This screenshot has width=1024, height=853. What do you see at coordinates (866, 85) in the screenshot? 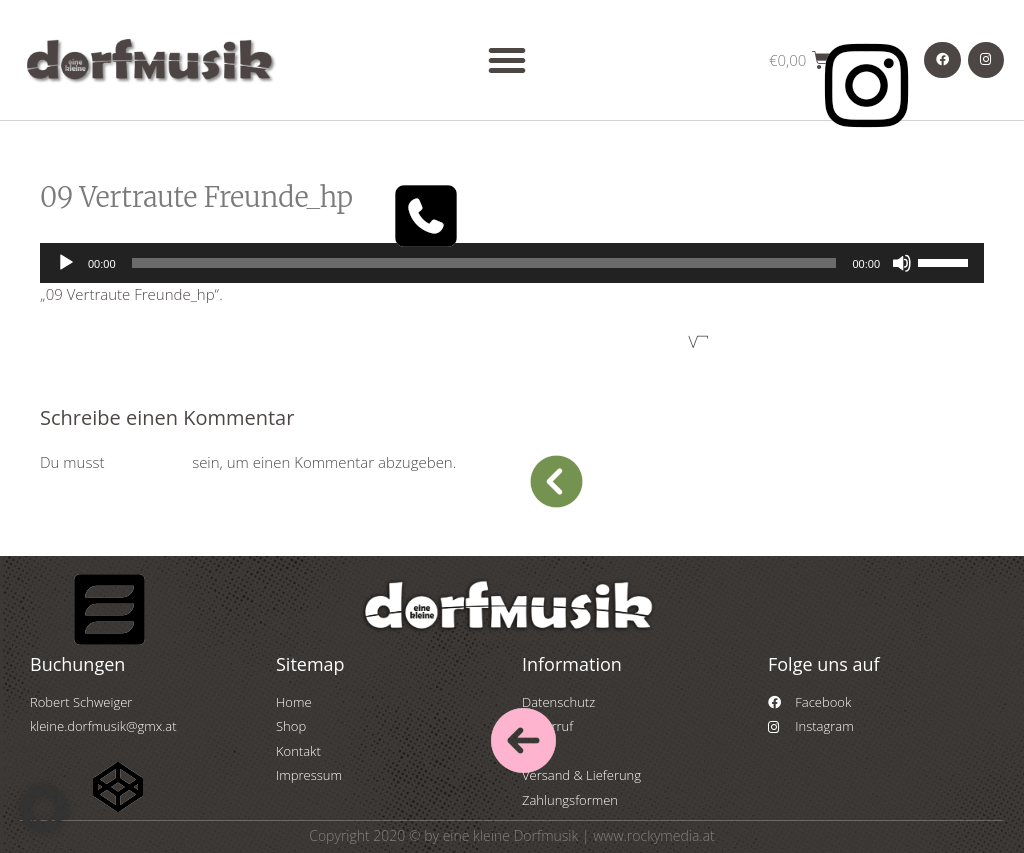
I see `open the Instagram app` at bounding box center [866, 85].